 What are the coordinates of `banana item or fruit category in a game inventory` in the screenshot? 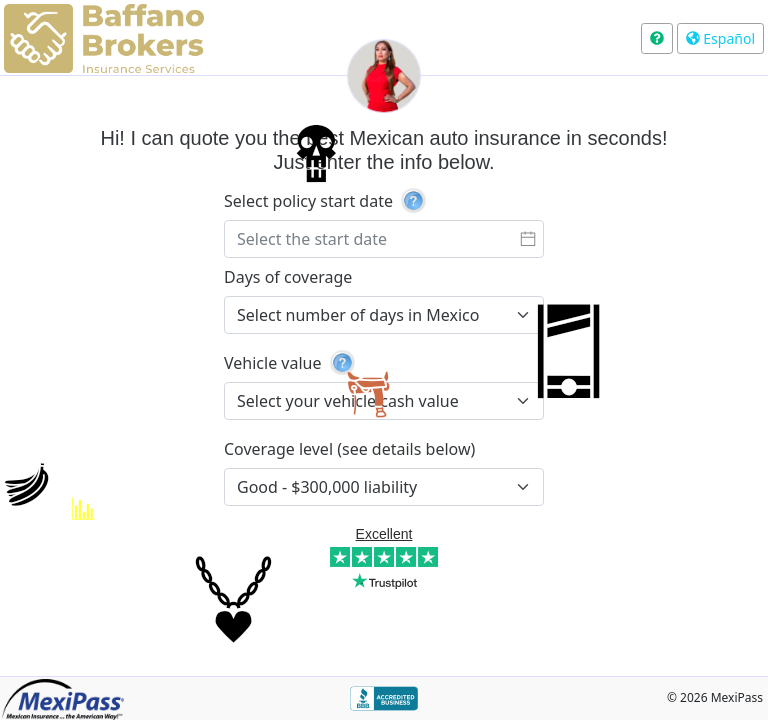 It's located at (26, 484).